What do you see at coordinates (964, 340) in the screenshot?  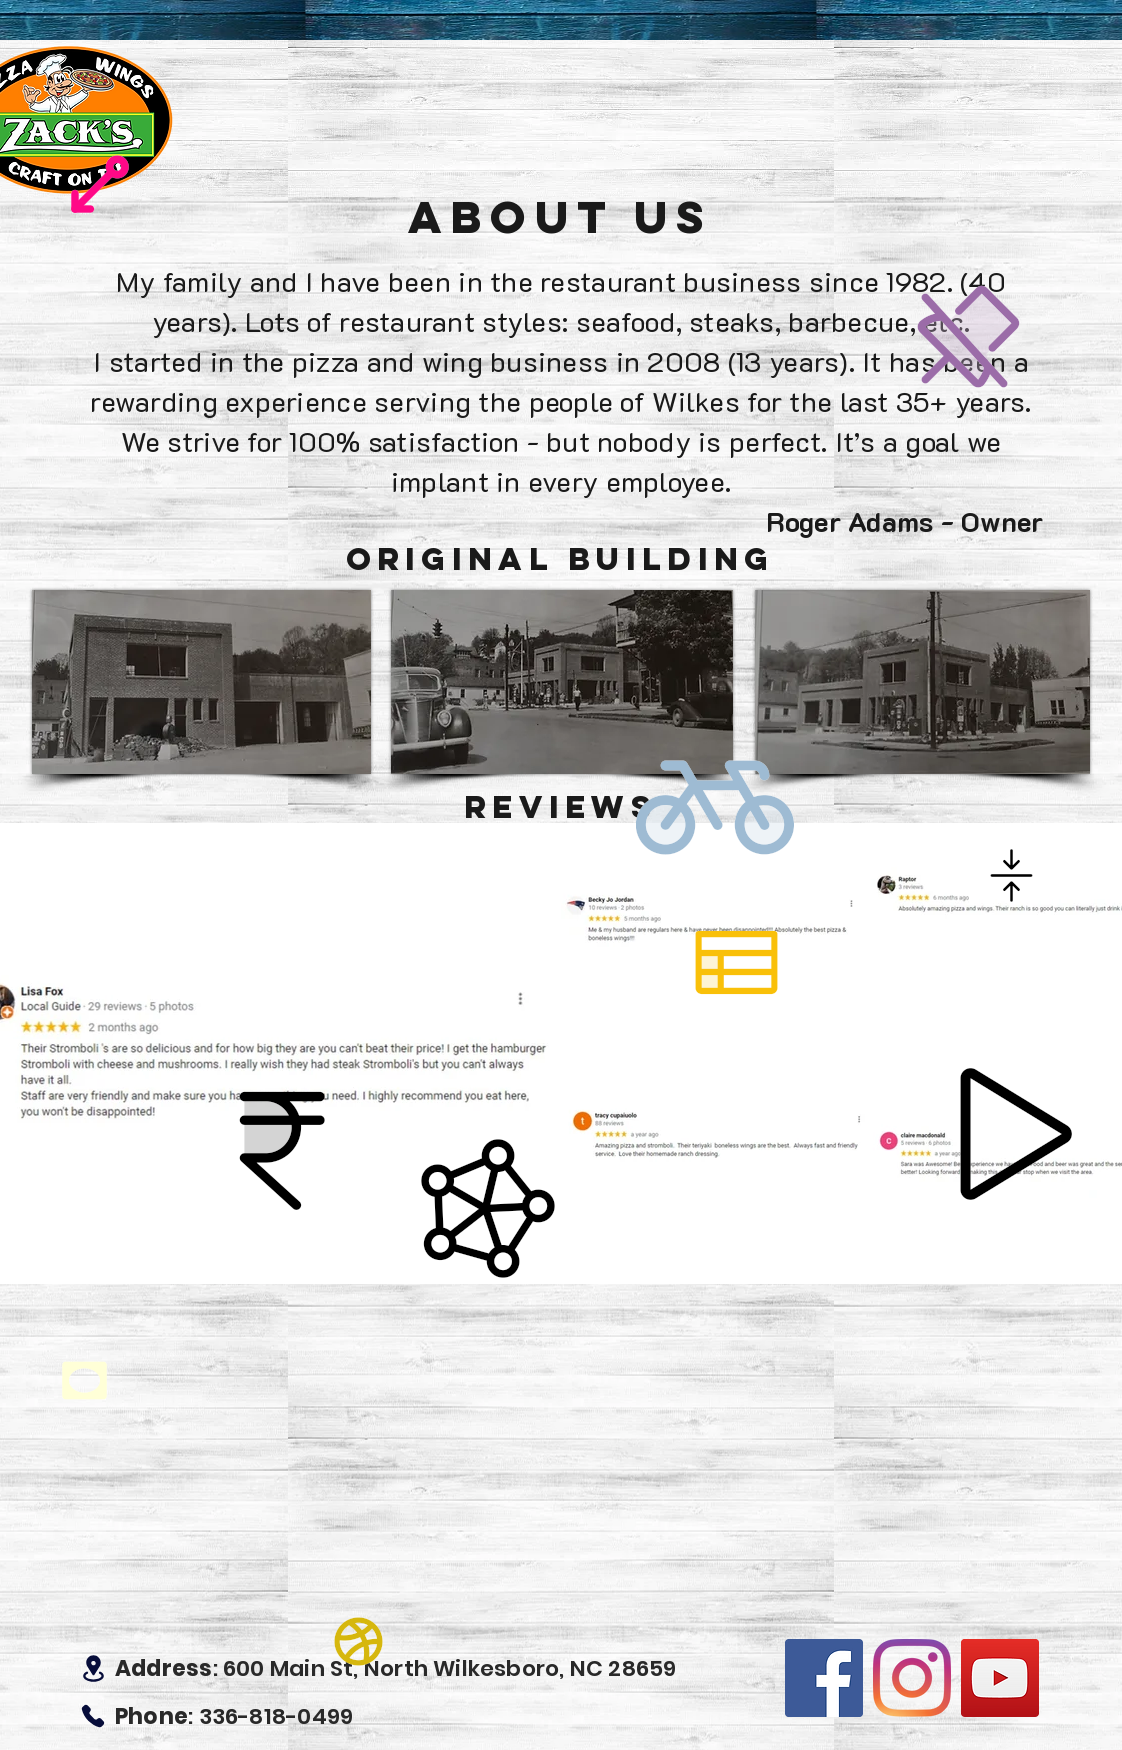 I see `unpin this item` at bounding box center [964, 340].